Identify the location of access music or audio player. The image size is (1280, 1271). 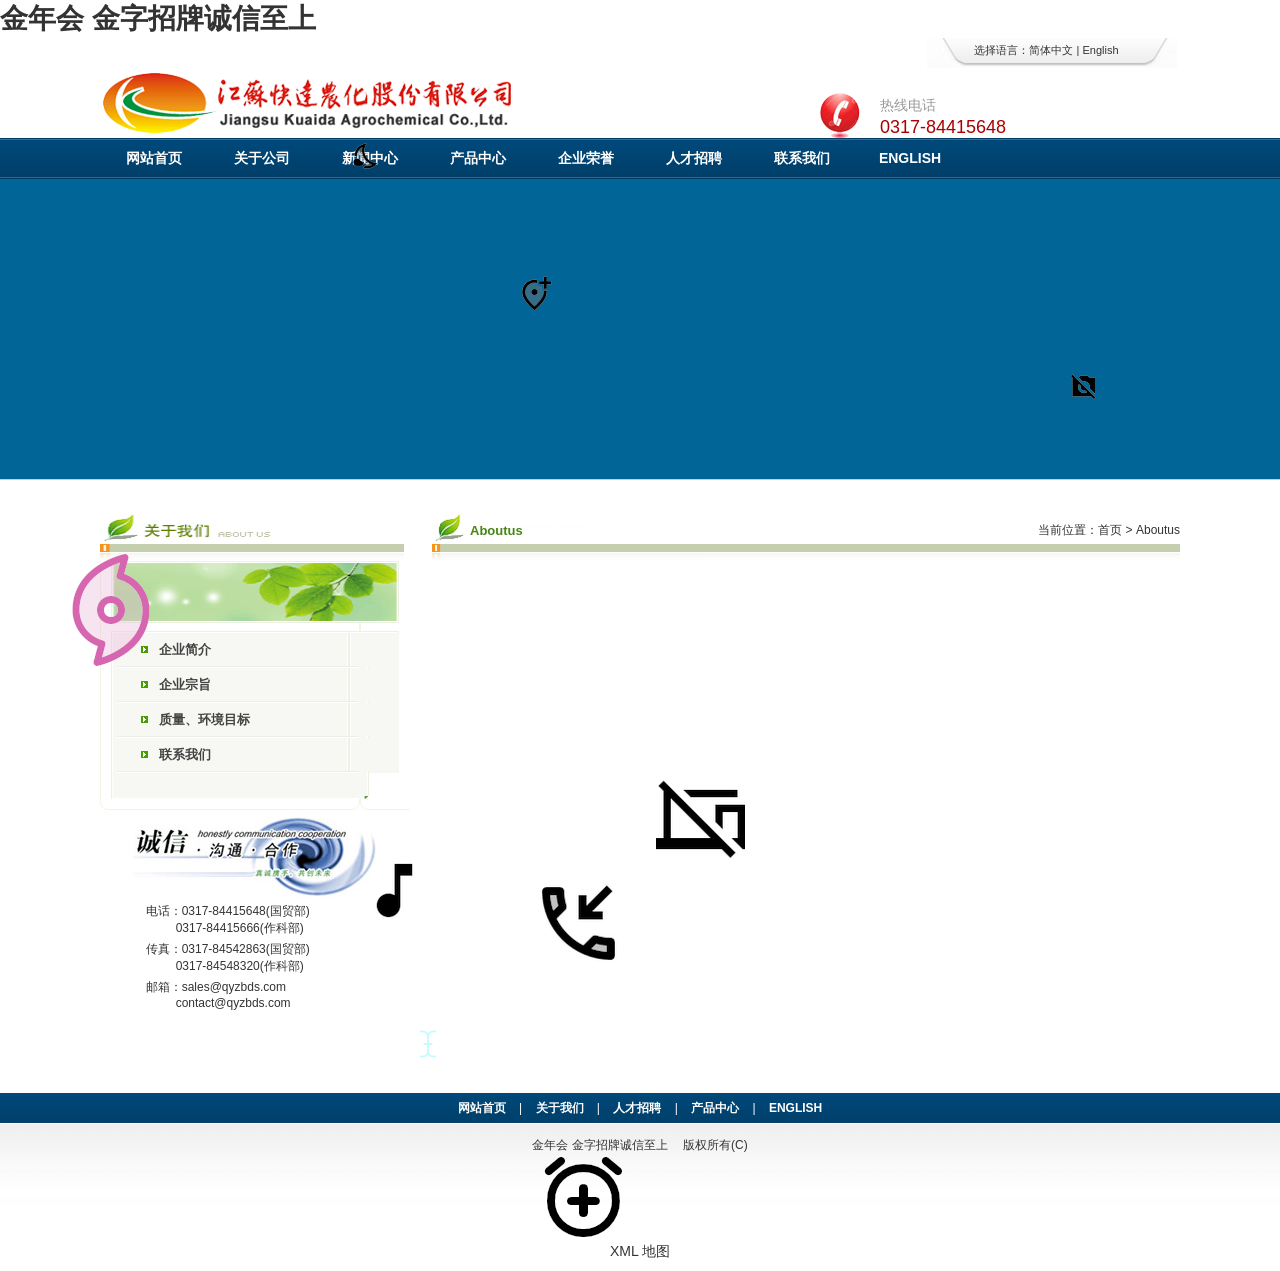
(394, 890).